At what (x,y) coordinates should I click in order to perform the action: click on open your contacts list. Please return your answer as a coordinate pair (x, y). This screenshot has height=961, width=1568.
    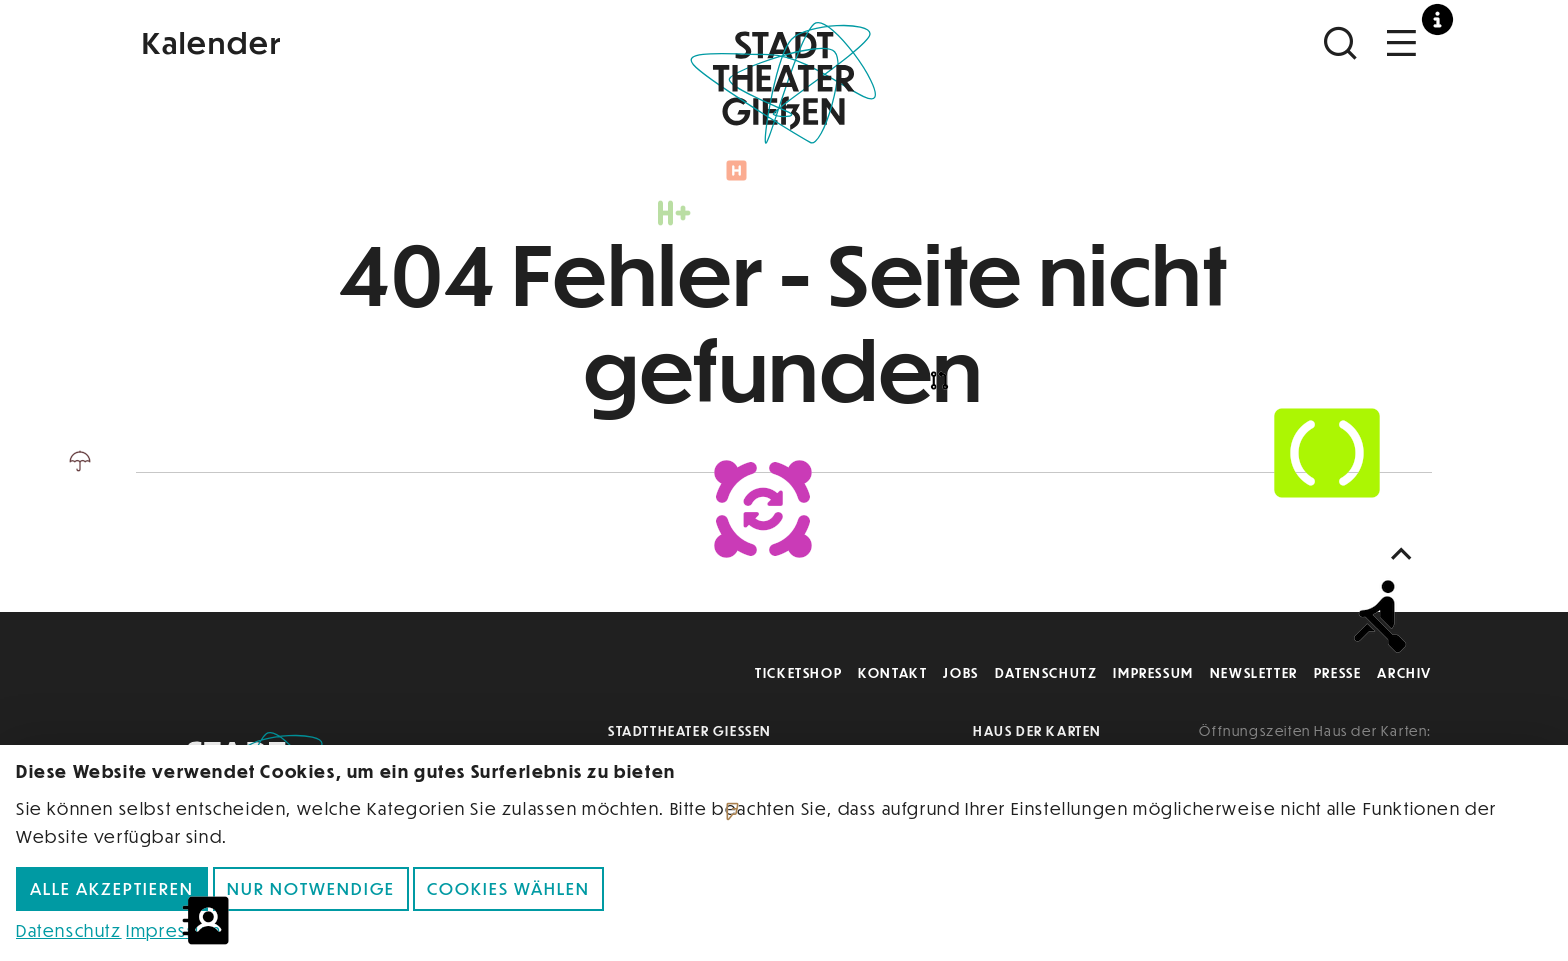
    Looking at the image, I should click on (206, 920).